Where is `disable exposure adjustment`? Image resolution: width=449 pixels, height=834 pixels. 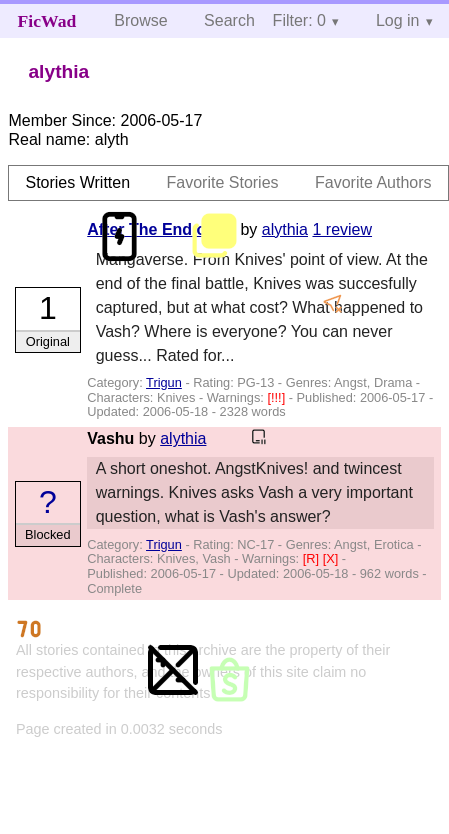
disable exposure adjustment is located at coordinates (173, 670).